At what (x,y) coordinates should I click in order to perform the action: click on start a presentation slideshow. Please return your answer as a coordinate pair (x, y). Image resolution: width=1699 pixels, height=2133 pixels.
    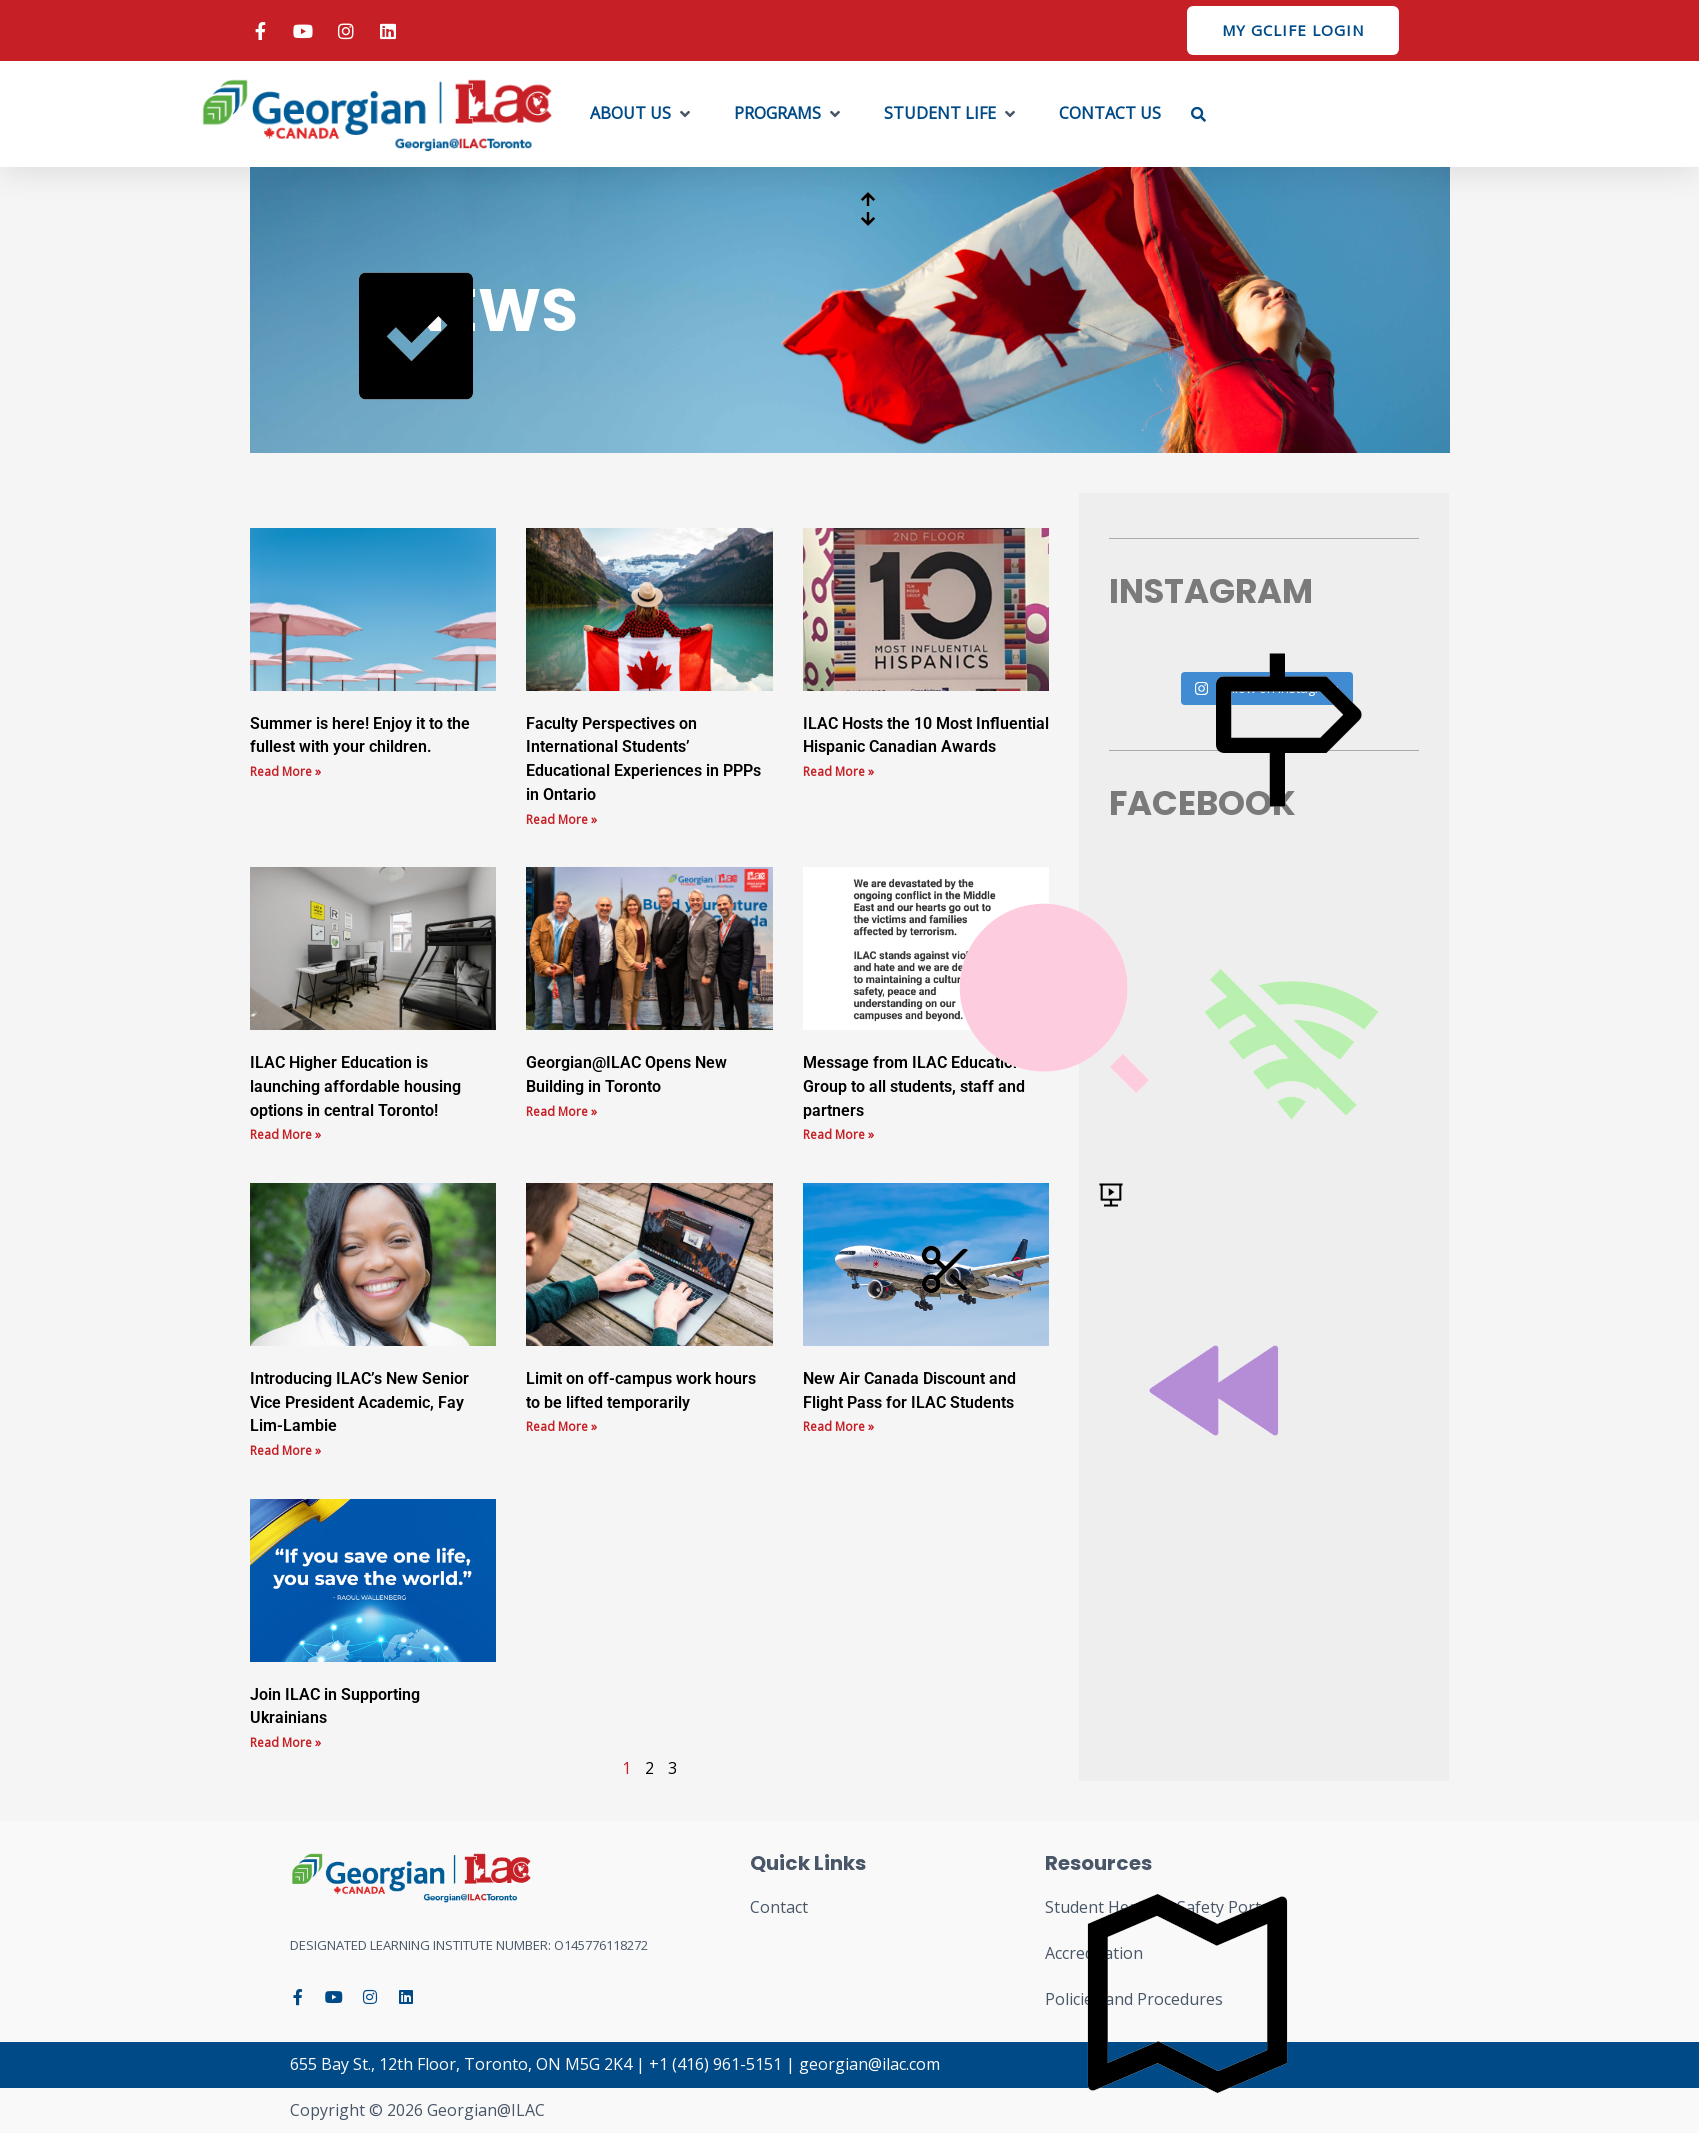
    Looking at the image, I should click on (1111, 1195).